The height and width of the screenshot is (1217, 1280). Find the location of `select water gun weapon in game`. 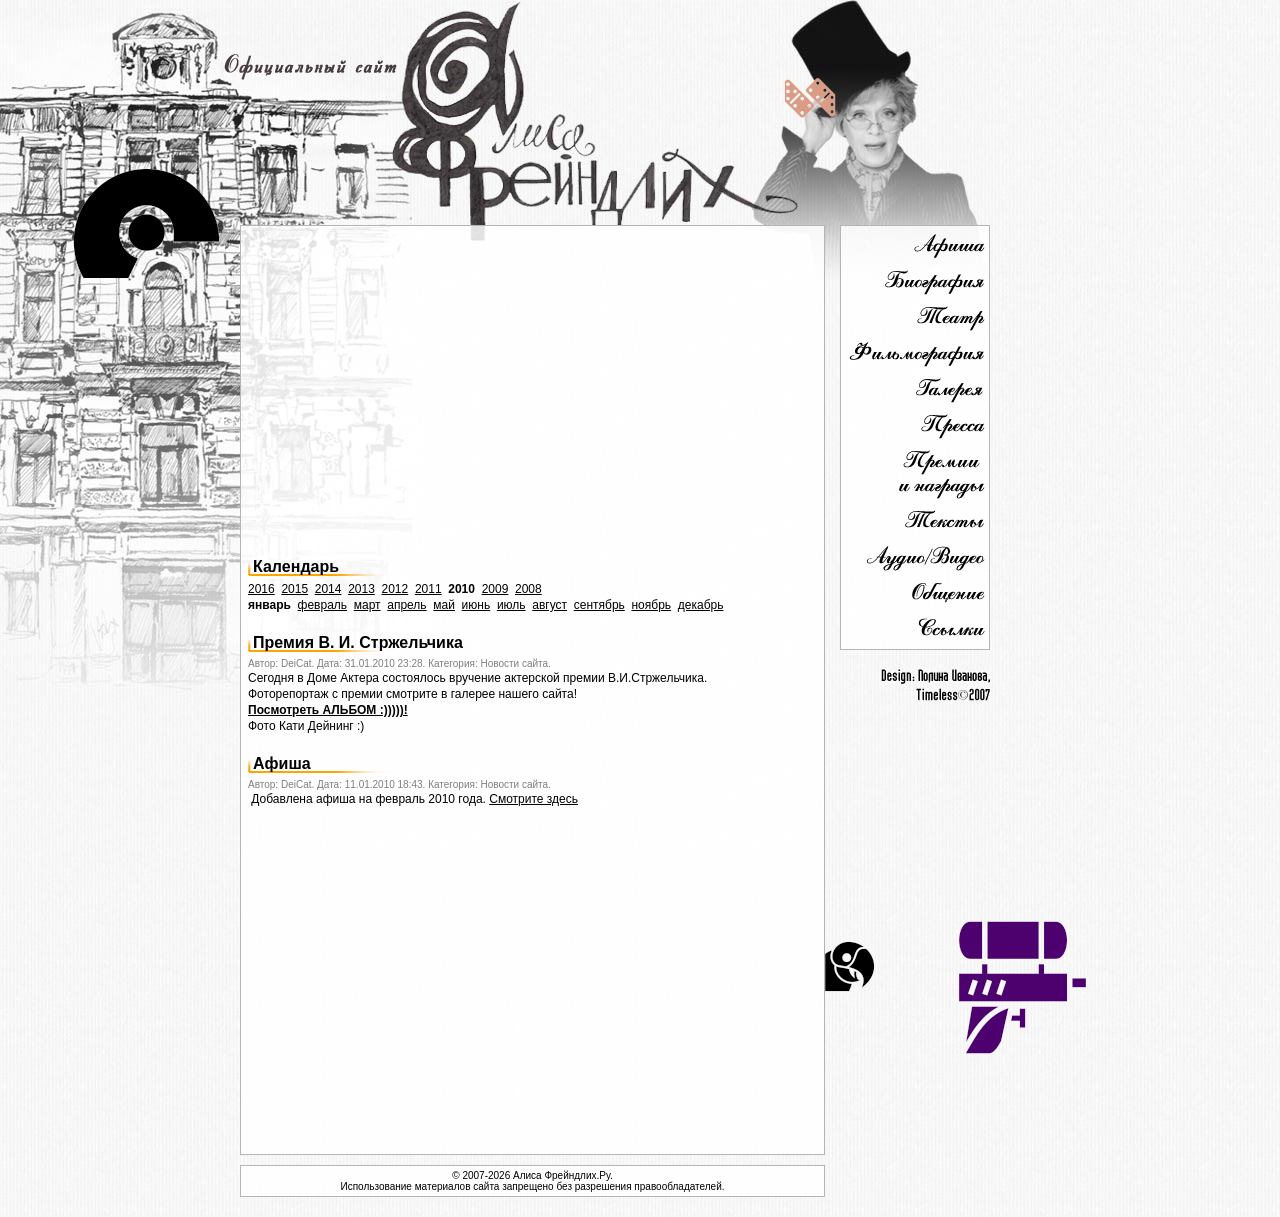

select water gun weapon in game is located at coordinates (1022, 987).